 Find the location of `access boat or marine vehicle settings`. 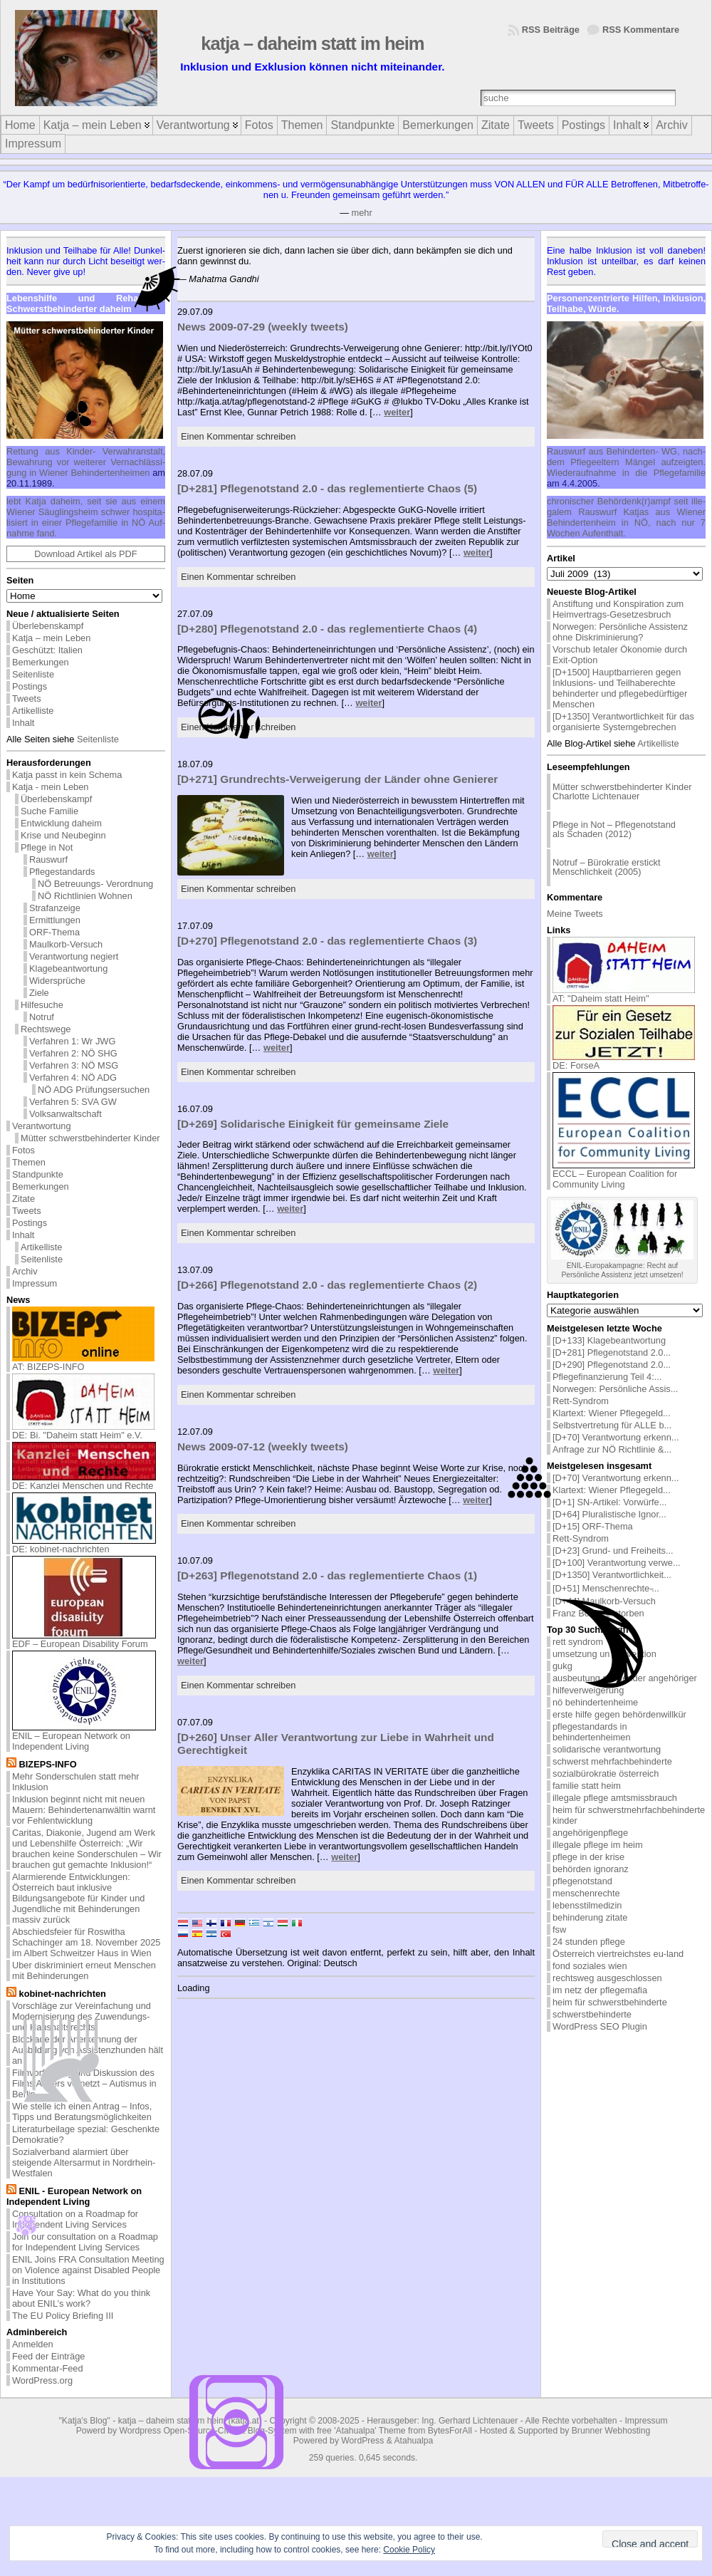

access boat or marine vehicle settings is located at coordinates (78, 413).